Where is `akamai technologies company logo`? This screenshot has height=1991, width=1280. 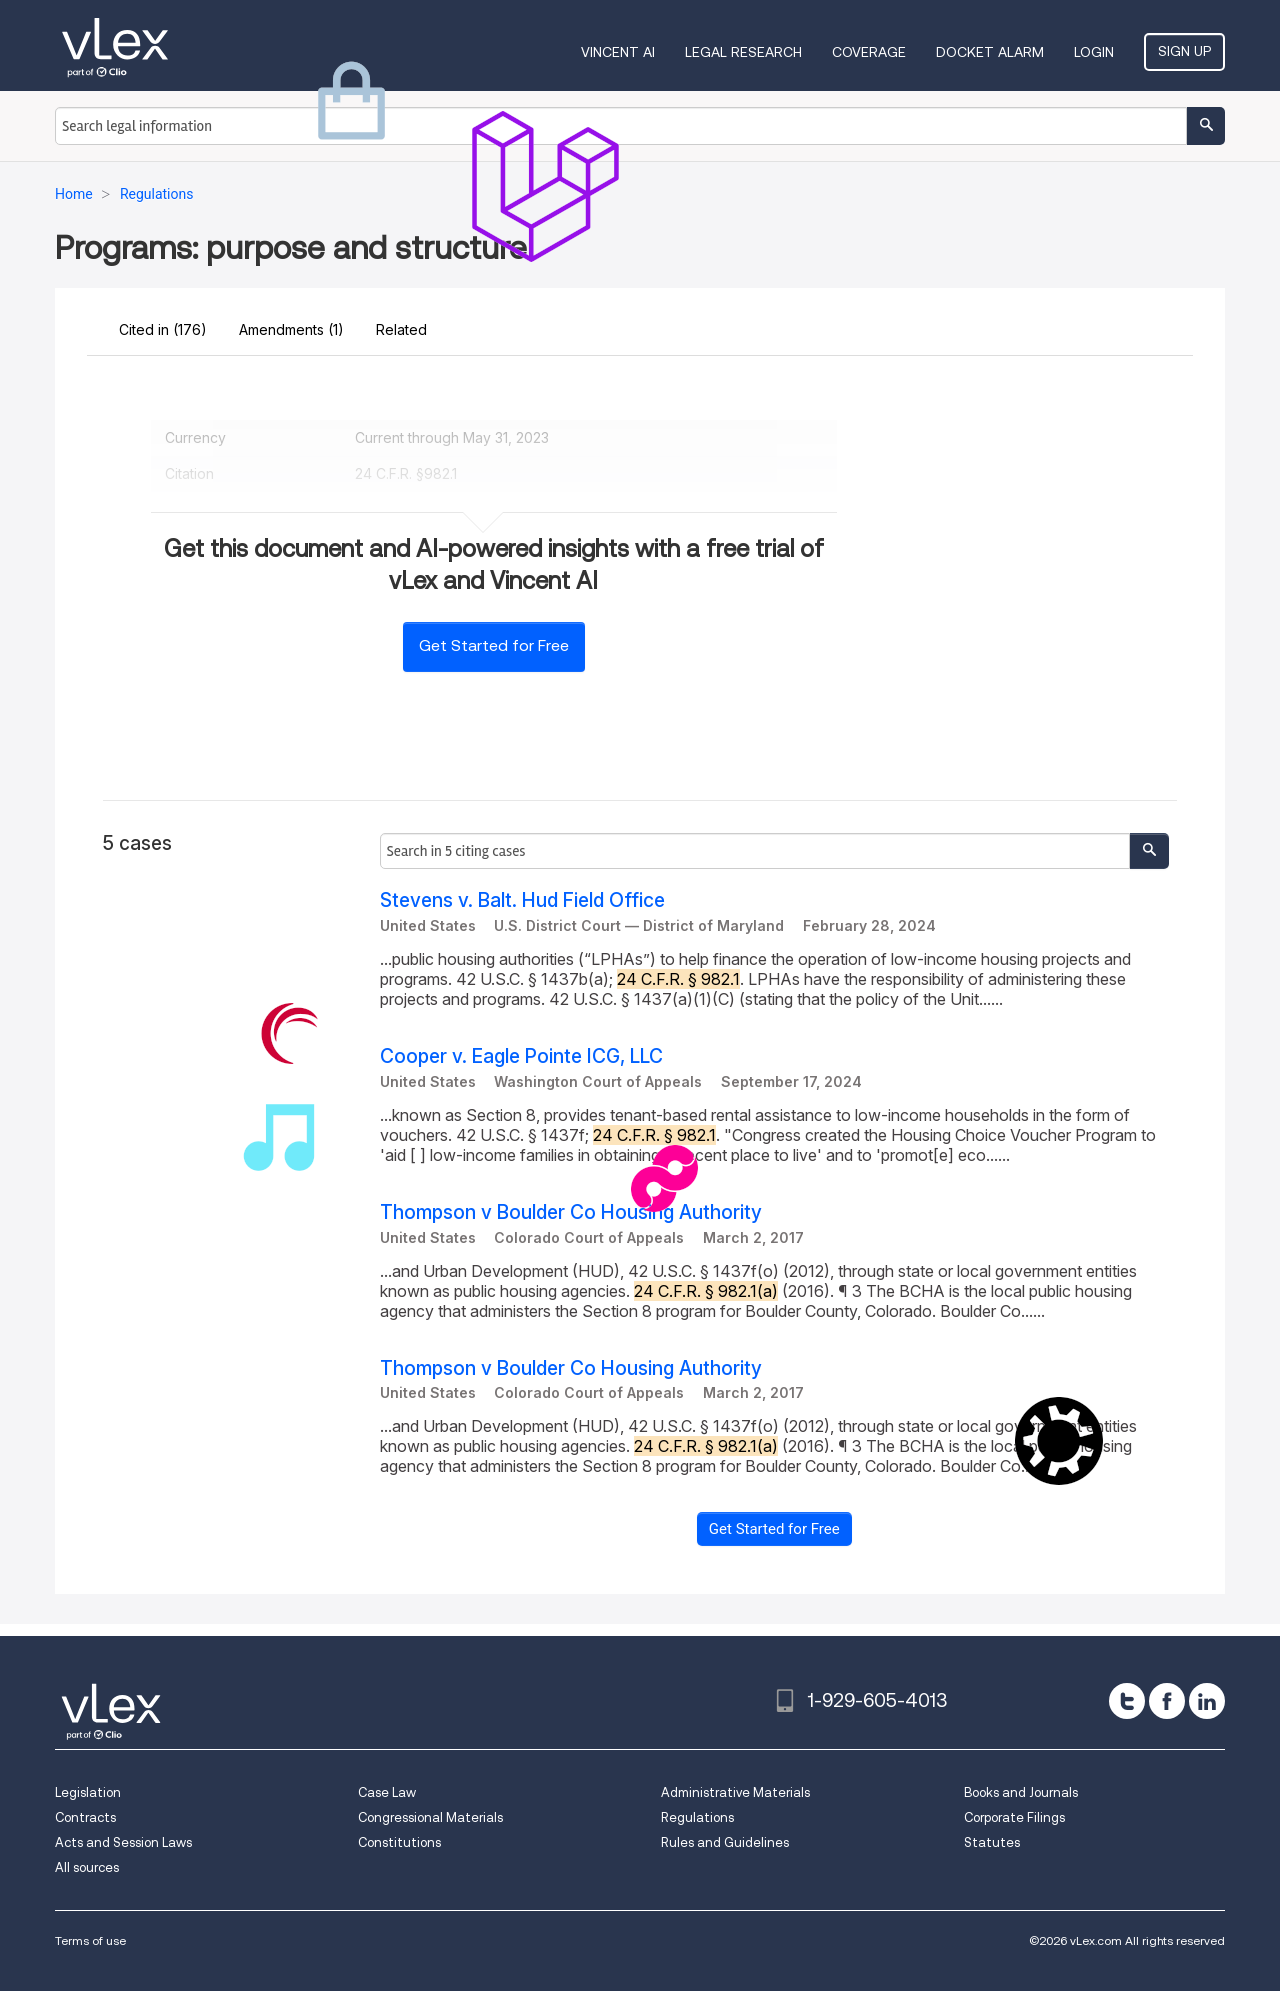 akamai technologies company logo is located at coordinates (289, 1033).